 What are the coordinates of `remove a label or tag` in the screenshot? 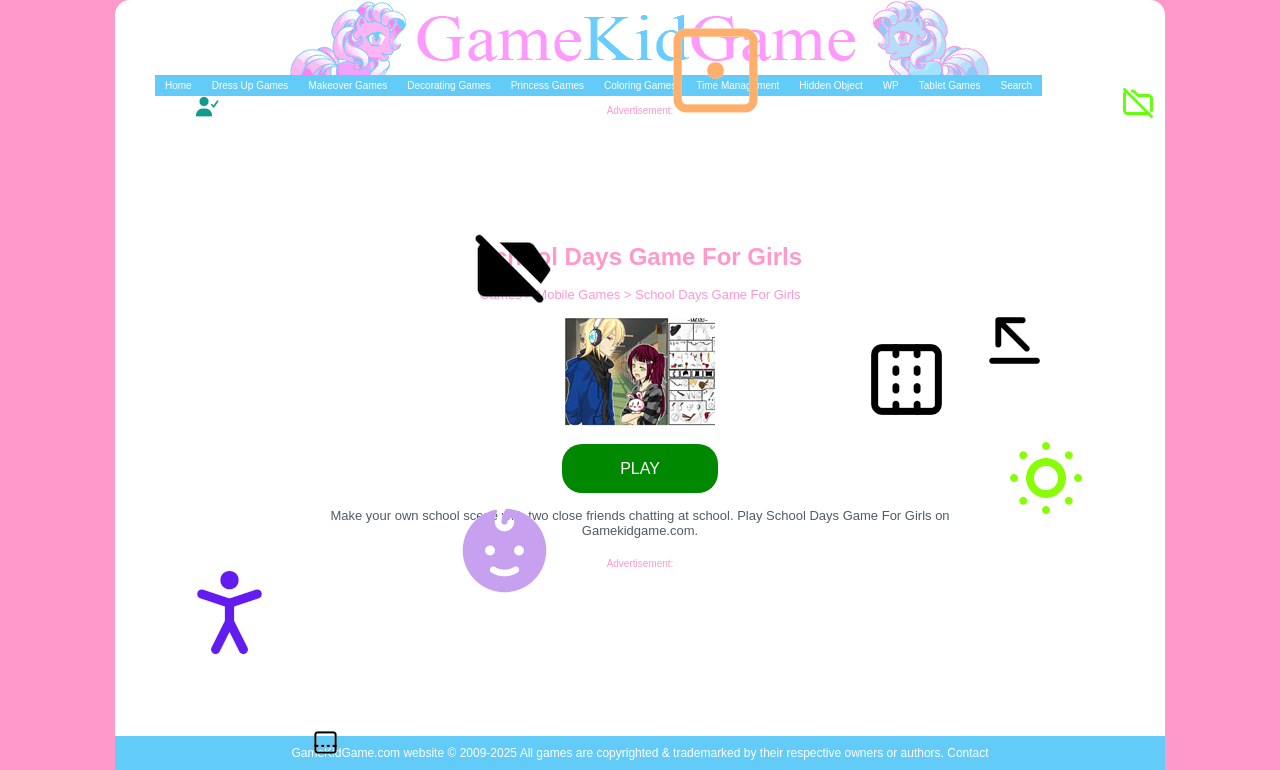 It's located at (512, 269).